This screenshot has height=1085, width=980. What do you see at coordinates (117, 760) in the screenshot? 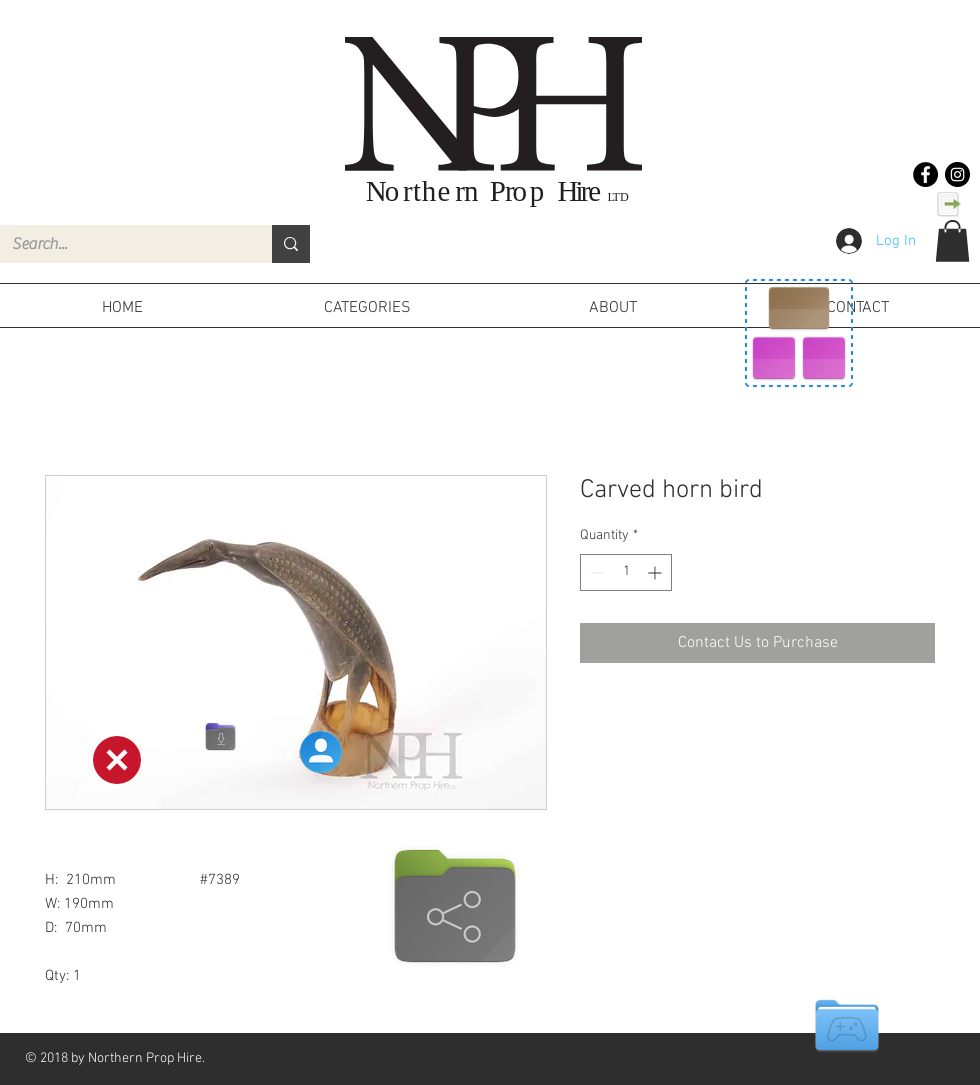
I see `close the current window or dialog` at bounding box center [117, 760].